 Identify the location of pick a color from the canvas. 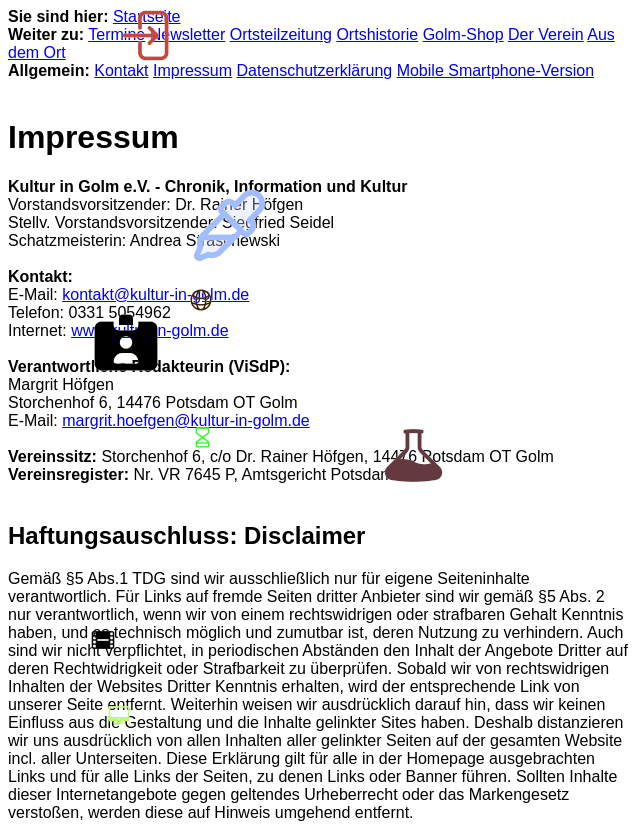
(229, 225).